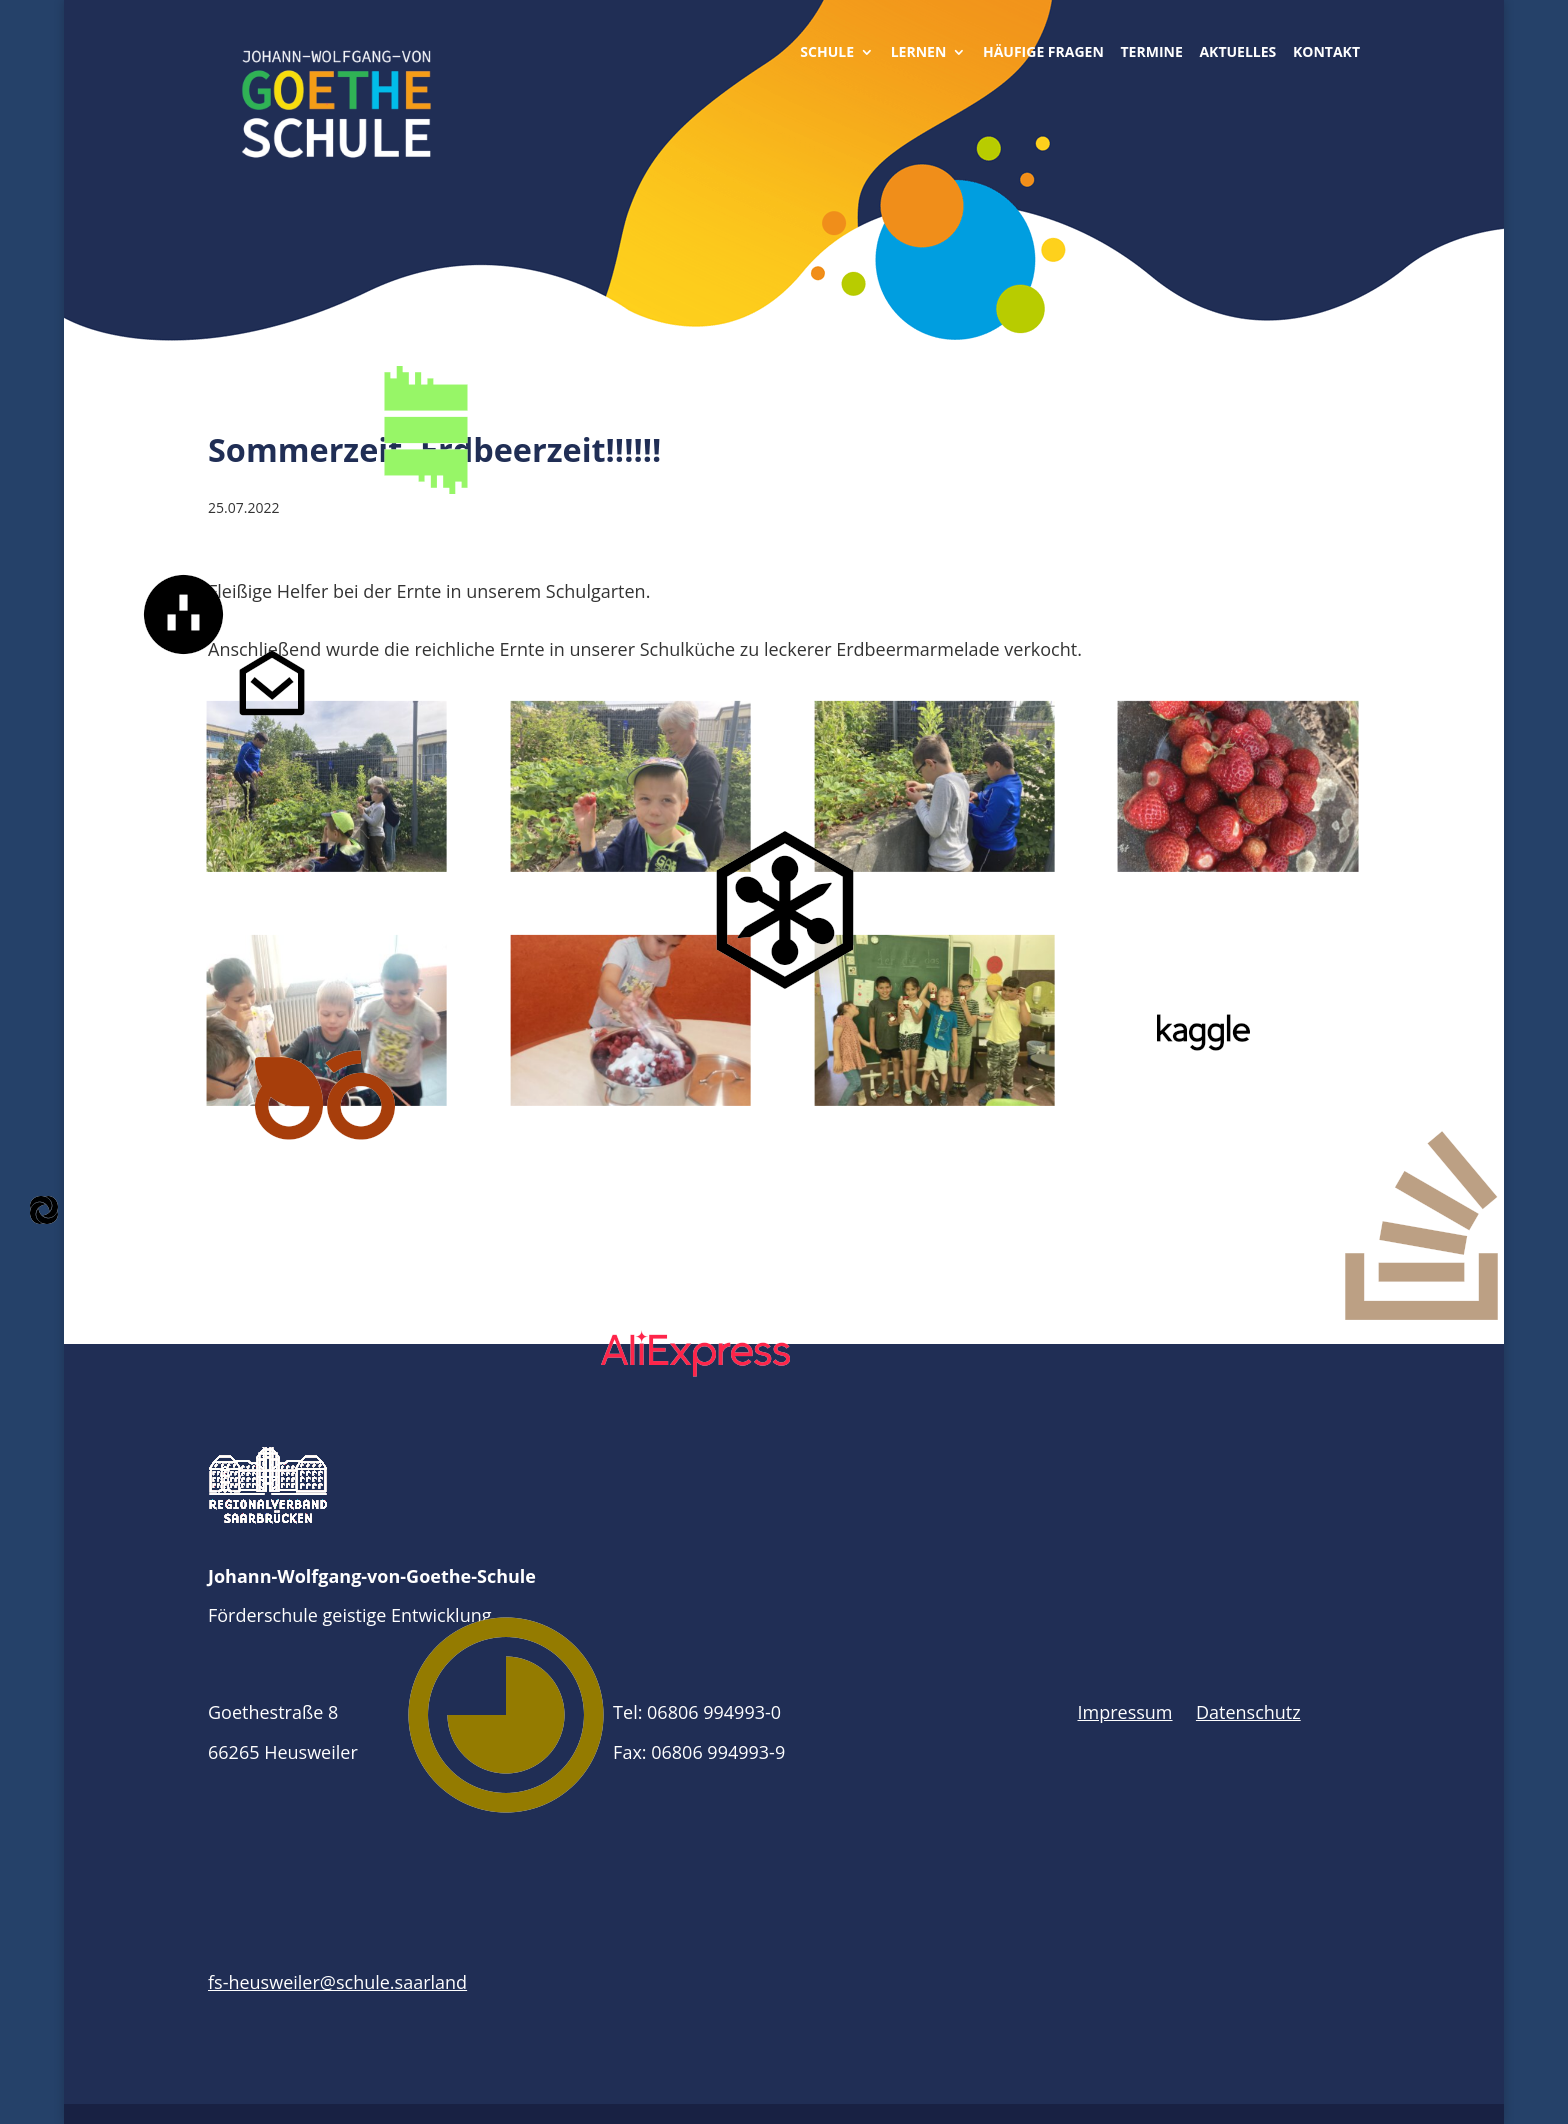 The image size is (1568, 2124). I want to click on open ShareX screen capture application, so click(44, 1210).